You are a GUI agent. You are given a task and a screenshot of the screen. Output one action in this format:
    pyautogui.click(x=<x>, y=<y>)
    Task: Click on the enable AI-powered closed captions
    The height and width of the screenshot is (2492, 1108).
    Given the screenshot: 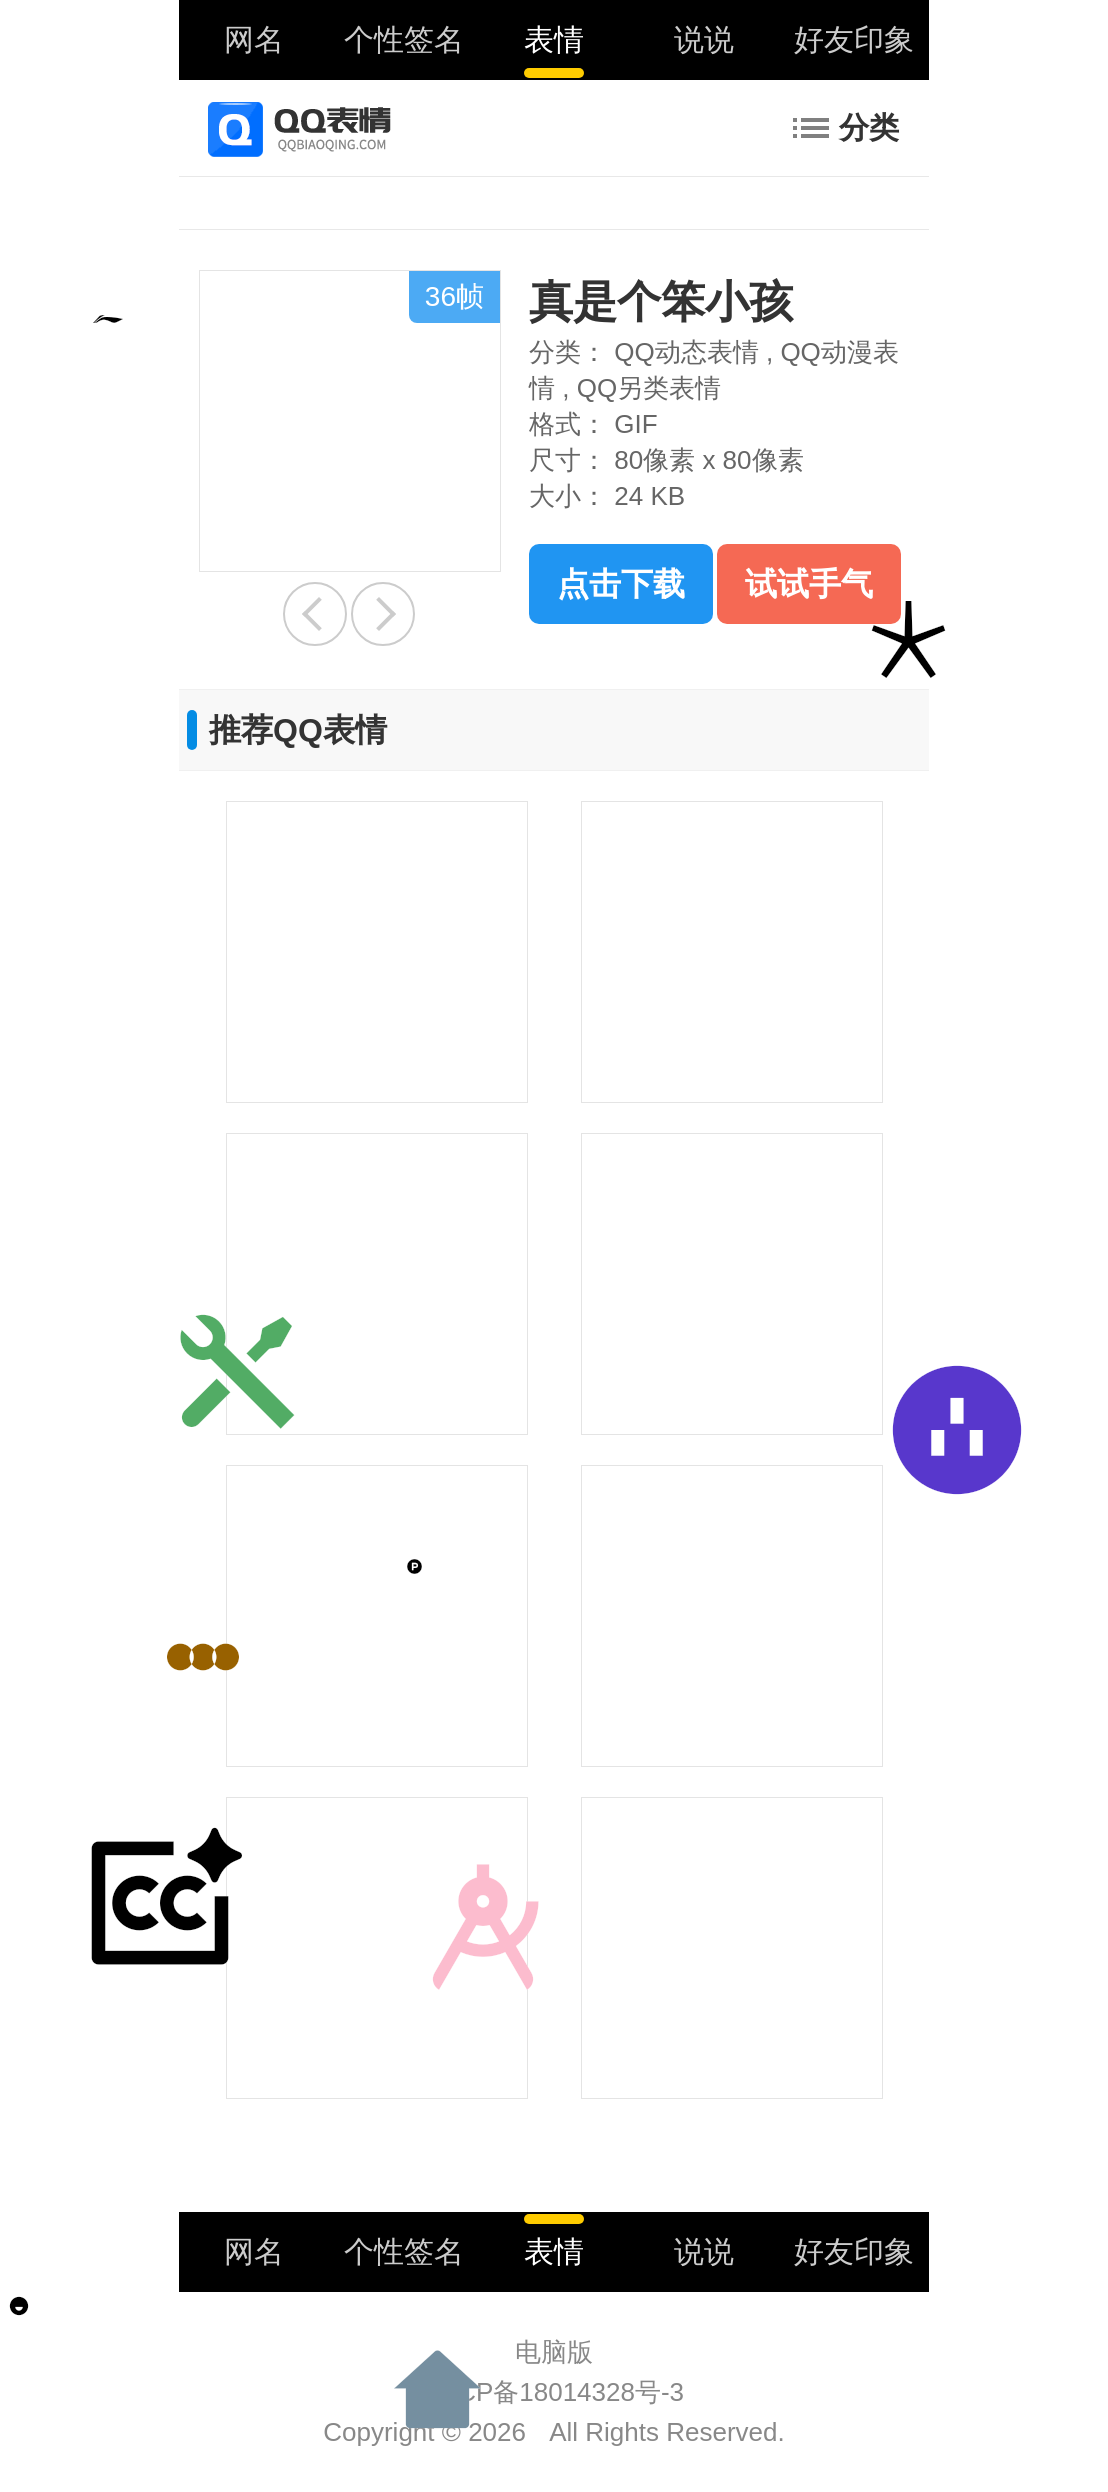 What is the action you would take?
    pyautogui.click(x=160, y=1903)
    